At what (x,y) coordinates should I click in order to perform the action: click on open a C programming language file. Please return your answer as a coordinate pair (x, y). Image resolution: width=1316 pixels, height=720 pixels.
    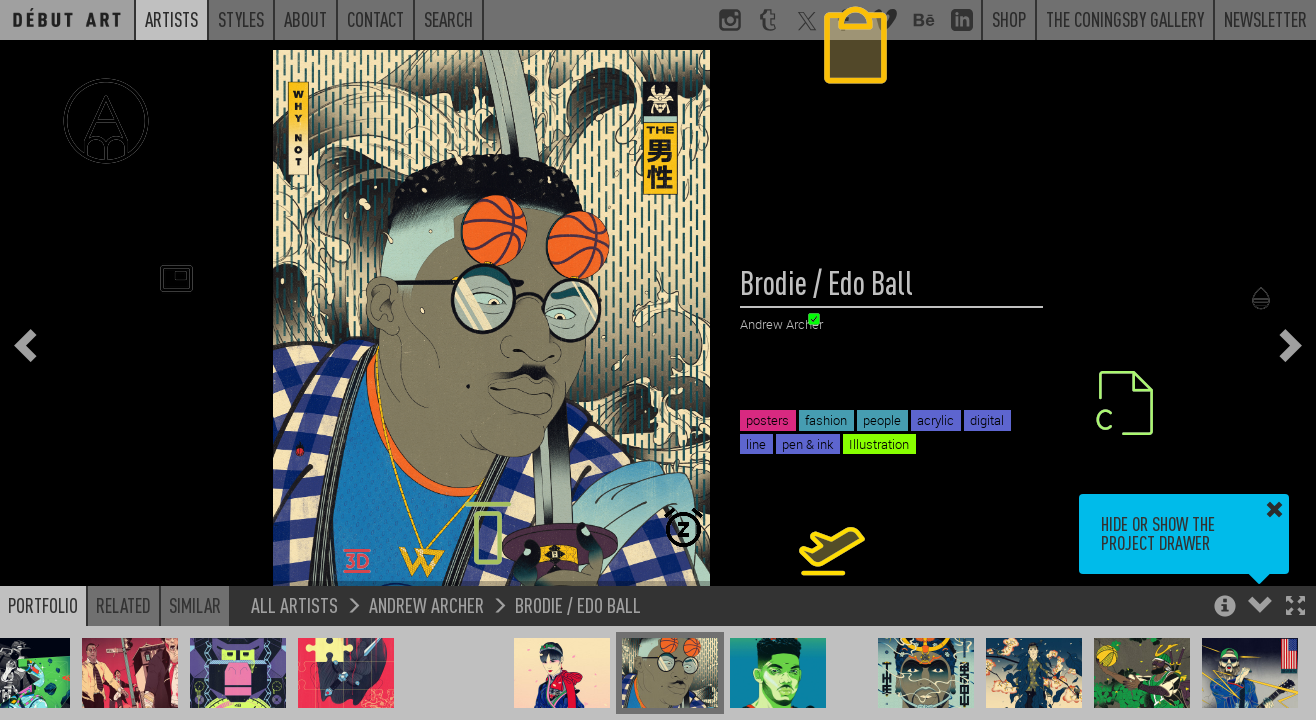
    Looking at the image, I should click on (1126, 403).